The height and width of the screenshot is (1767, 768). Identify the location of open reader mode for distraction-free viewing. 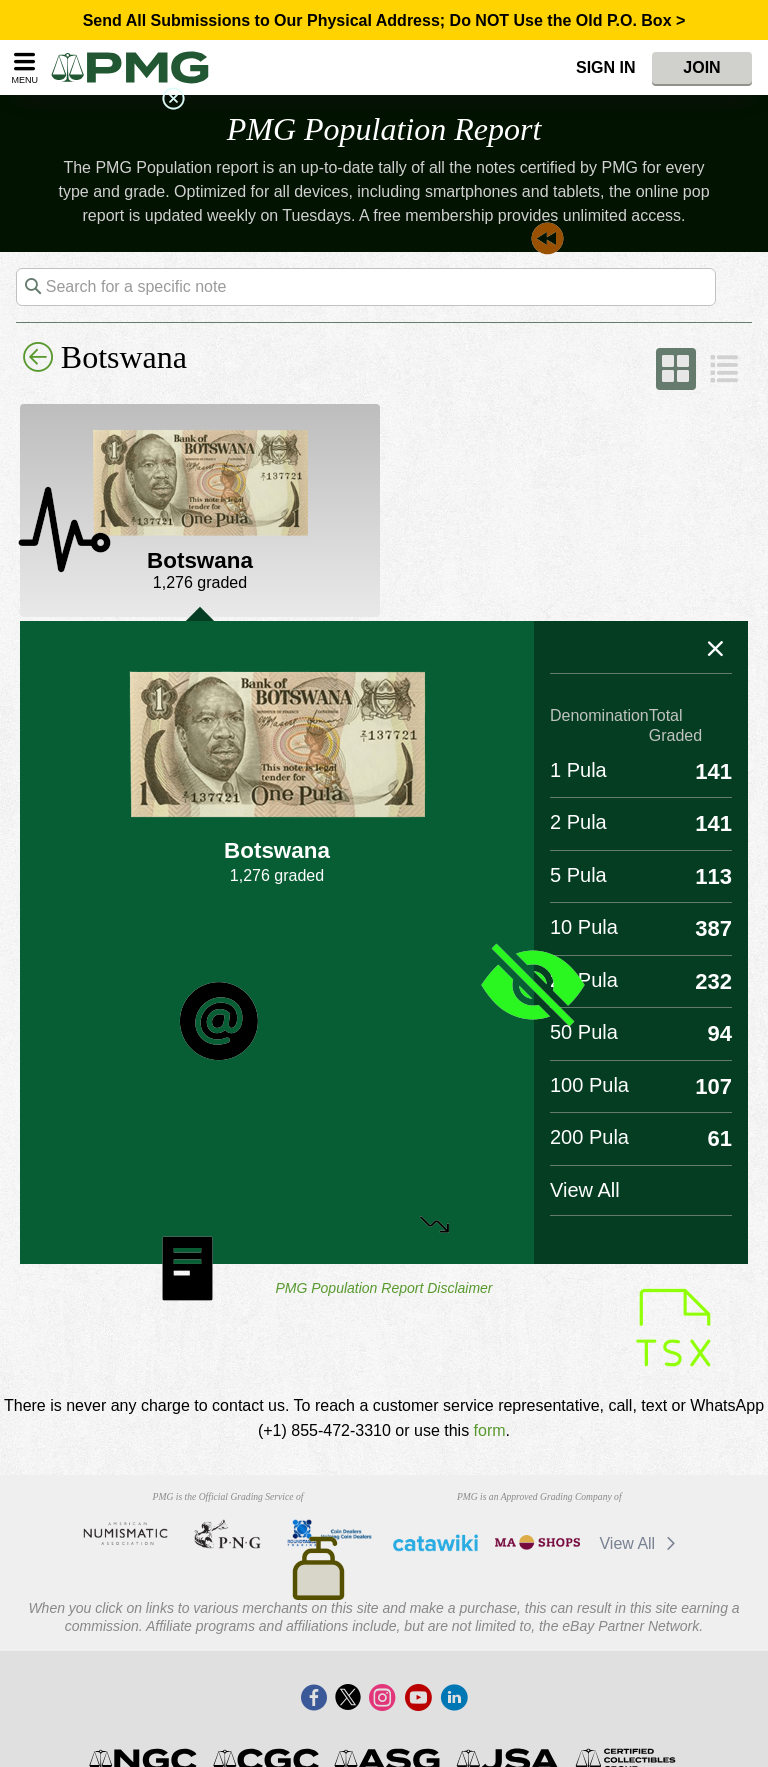
(187, 1268).